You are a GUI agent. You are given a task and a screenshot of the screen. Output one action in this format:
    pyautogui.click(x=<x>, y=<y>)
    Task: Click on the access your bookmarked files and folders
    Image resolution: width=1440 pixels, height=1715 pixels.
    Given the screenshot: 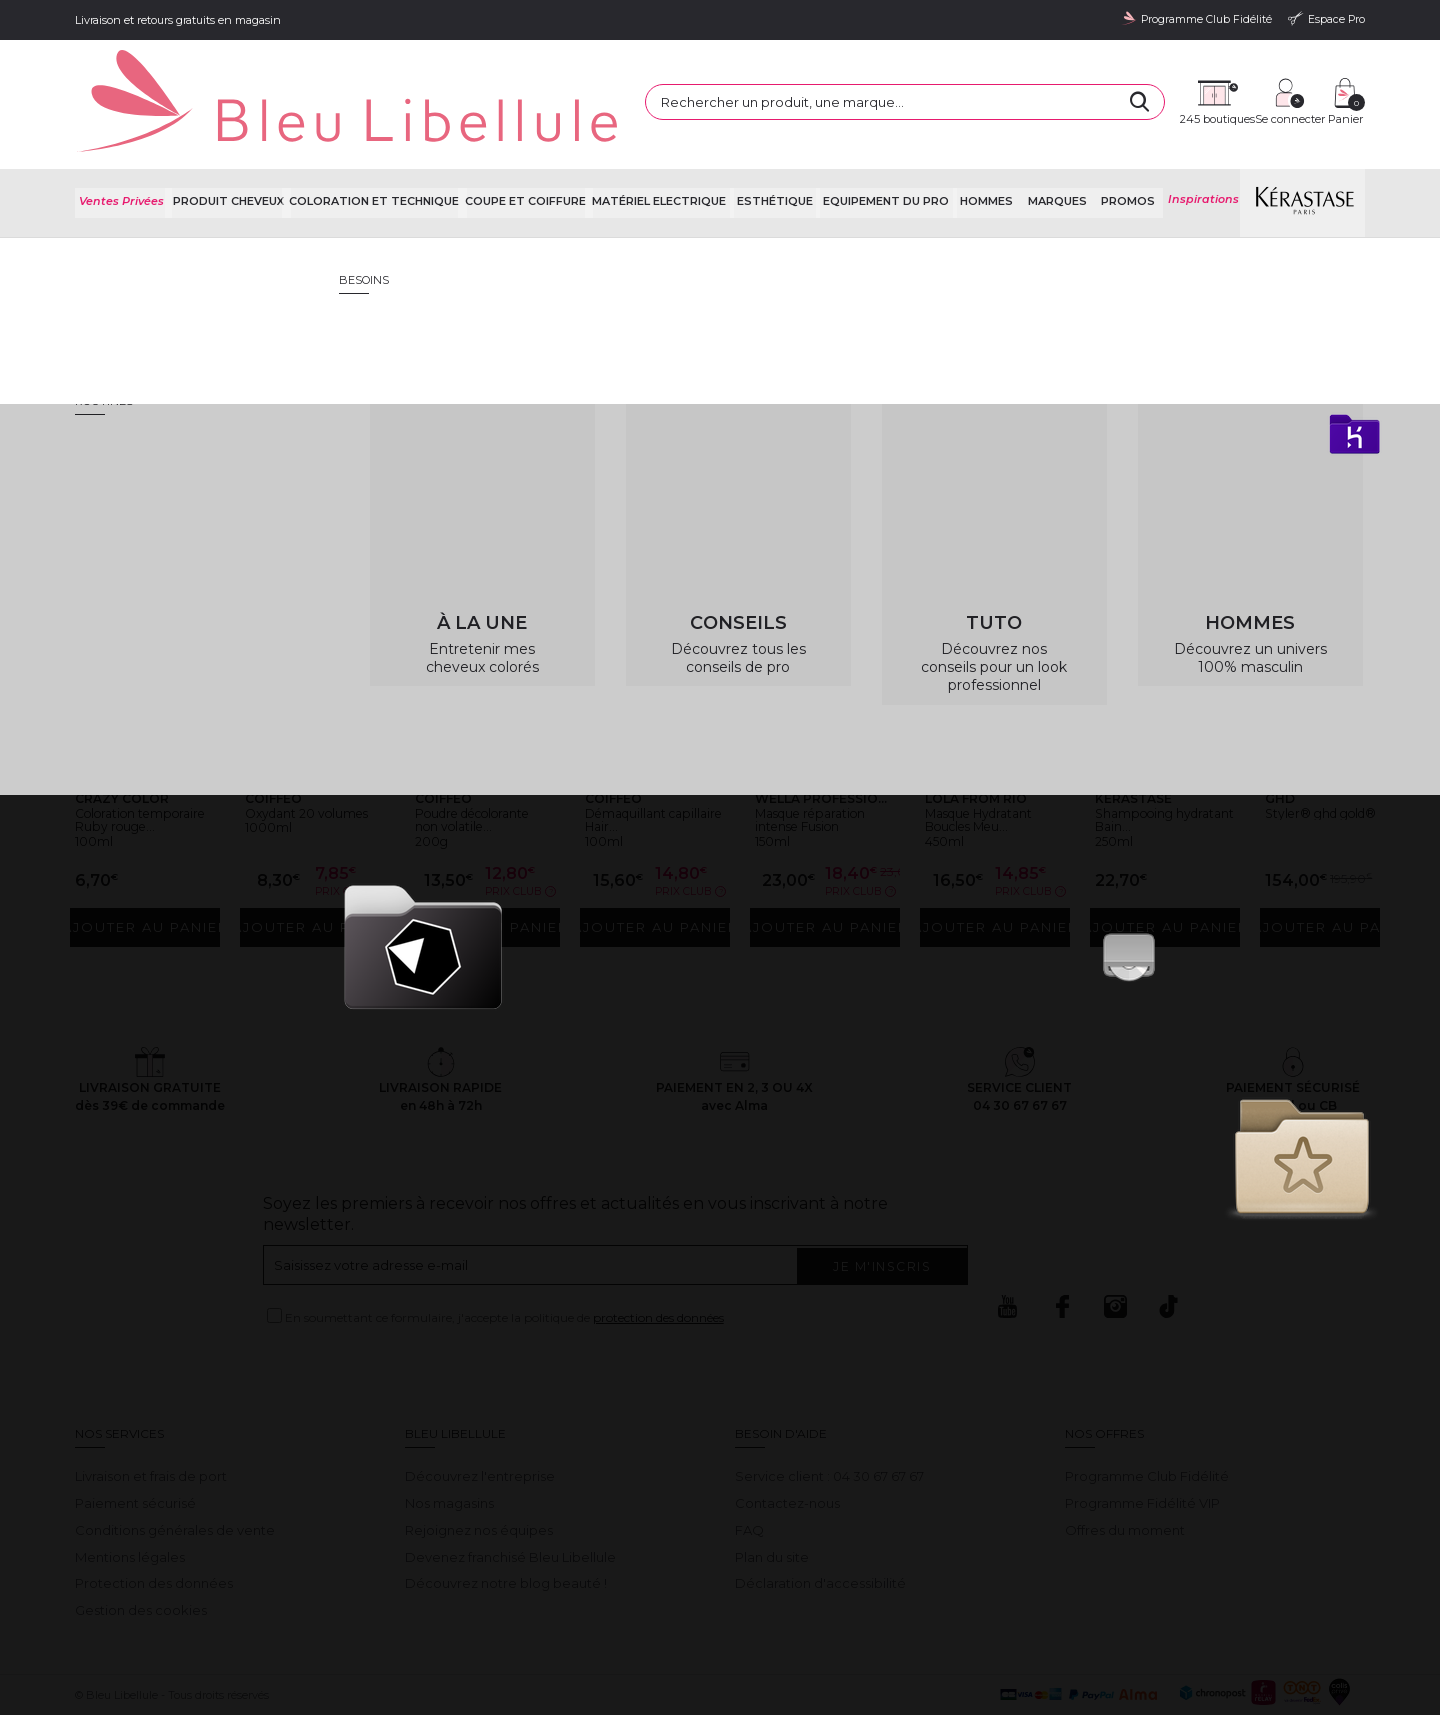 What is the action you would take?
    pyautogui.click(x=1302, y=1164)
    